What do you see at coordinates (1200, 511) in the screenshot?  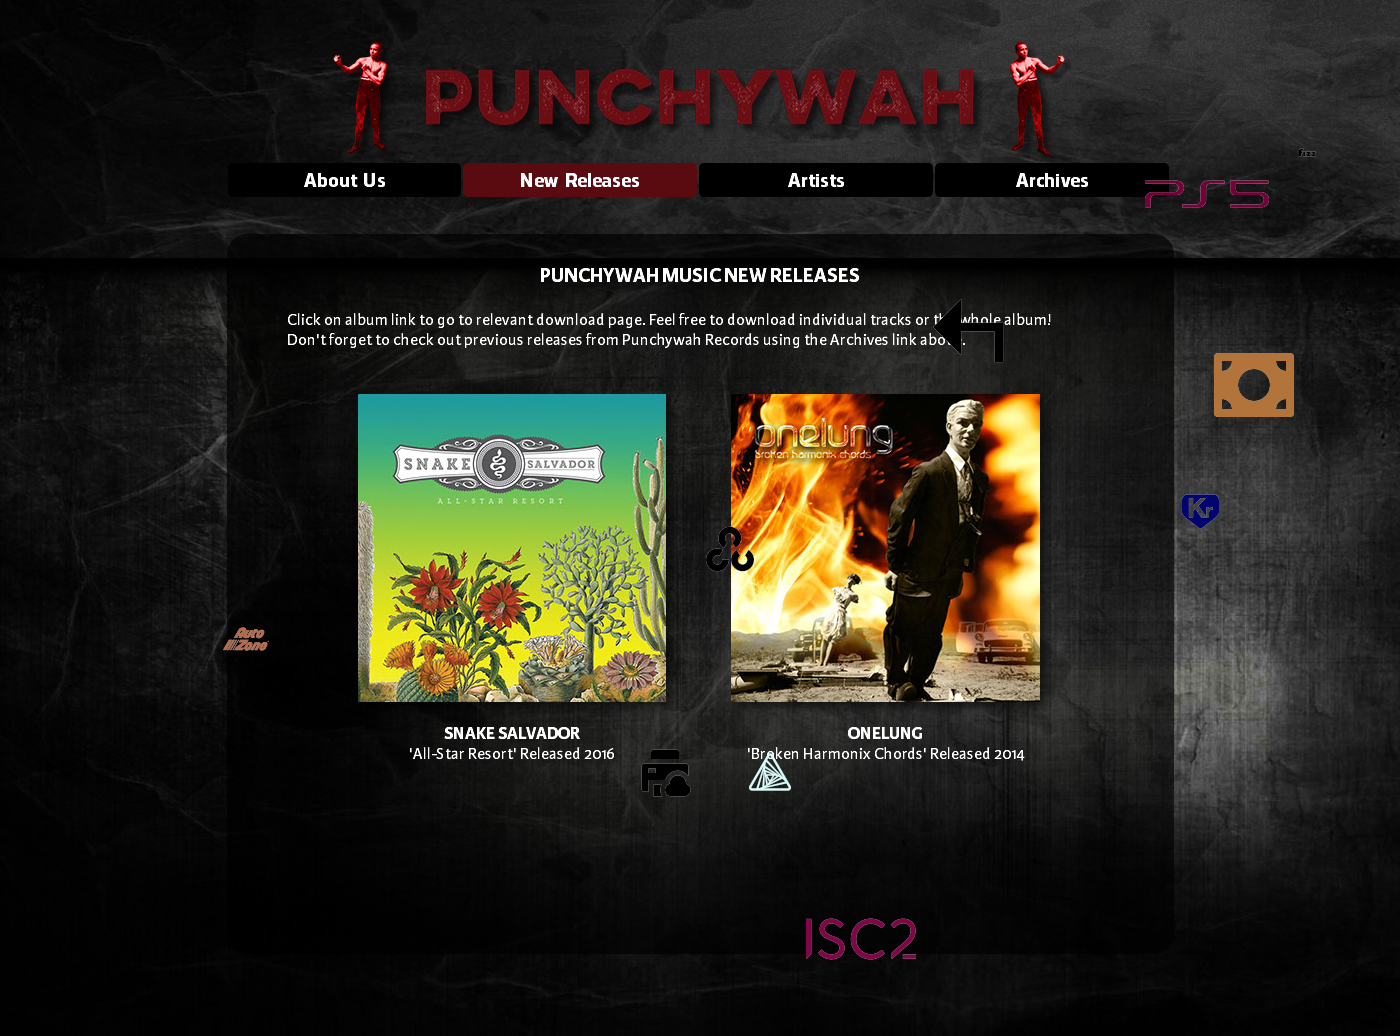 I see `kred app or service logo` at bounding box center [1200, 511].